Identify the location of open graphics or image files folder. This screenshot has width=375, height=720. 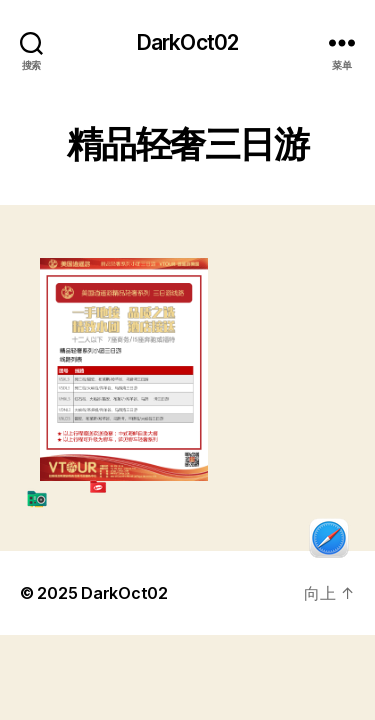
(37, 499).